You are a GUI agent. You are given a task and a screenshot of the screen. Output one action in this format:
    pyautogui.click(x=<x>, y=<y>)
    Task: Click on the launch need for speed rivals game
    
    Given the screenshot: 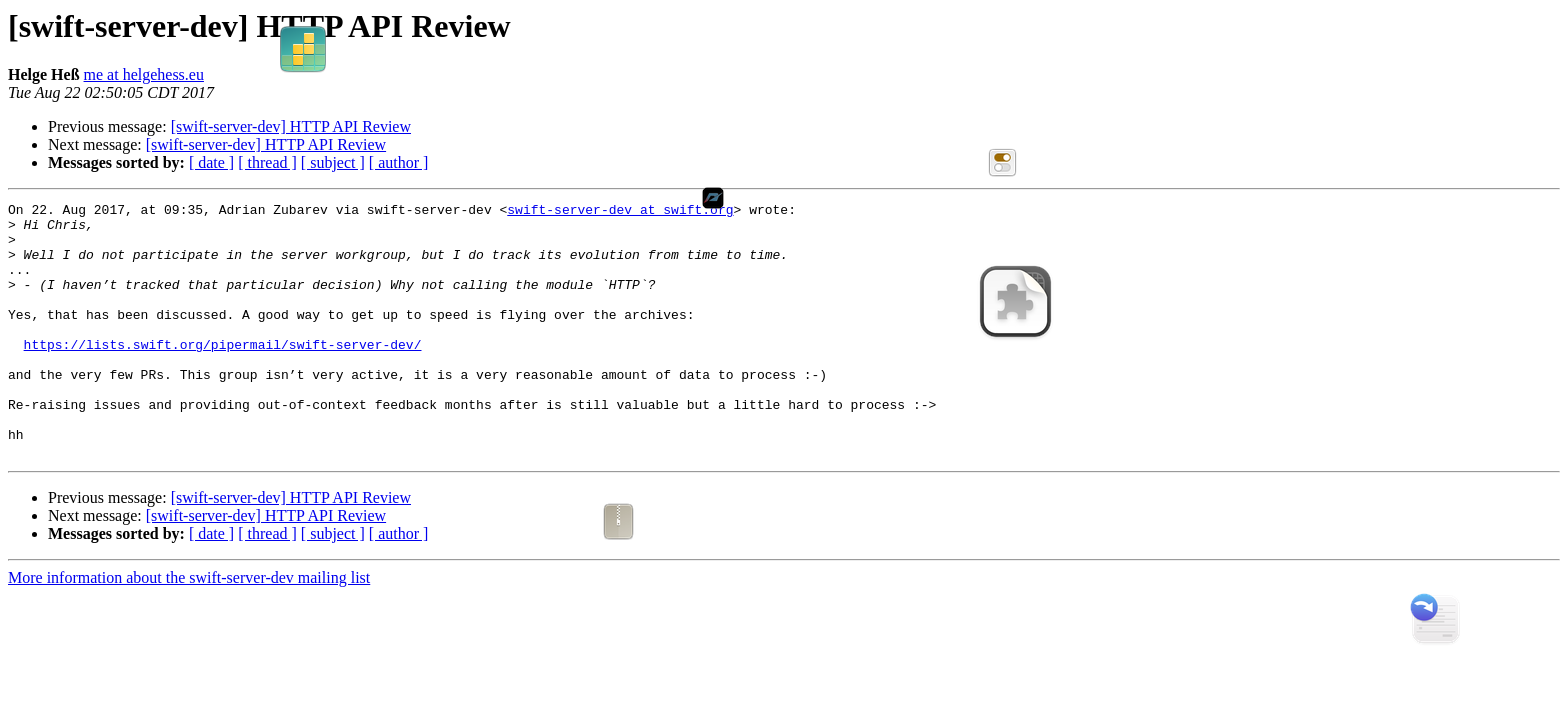 What is the action you would take?
    pyautogui.click(x=713, y=198)
    